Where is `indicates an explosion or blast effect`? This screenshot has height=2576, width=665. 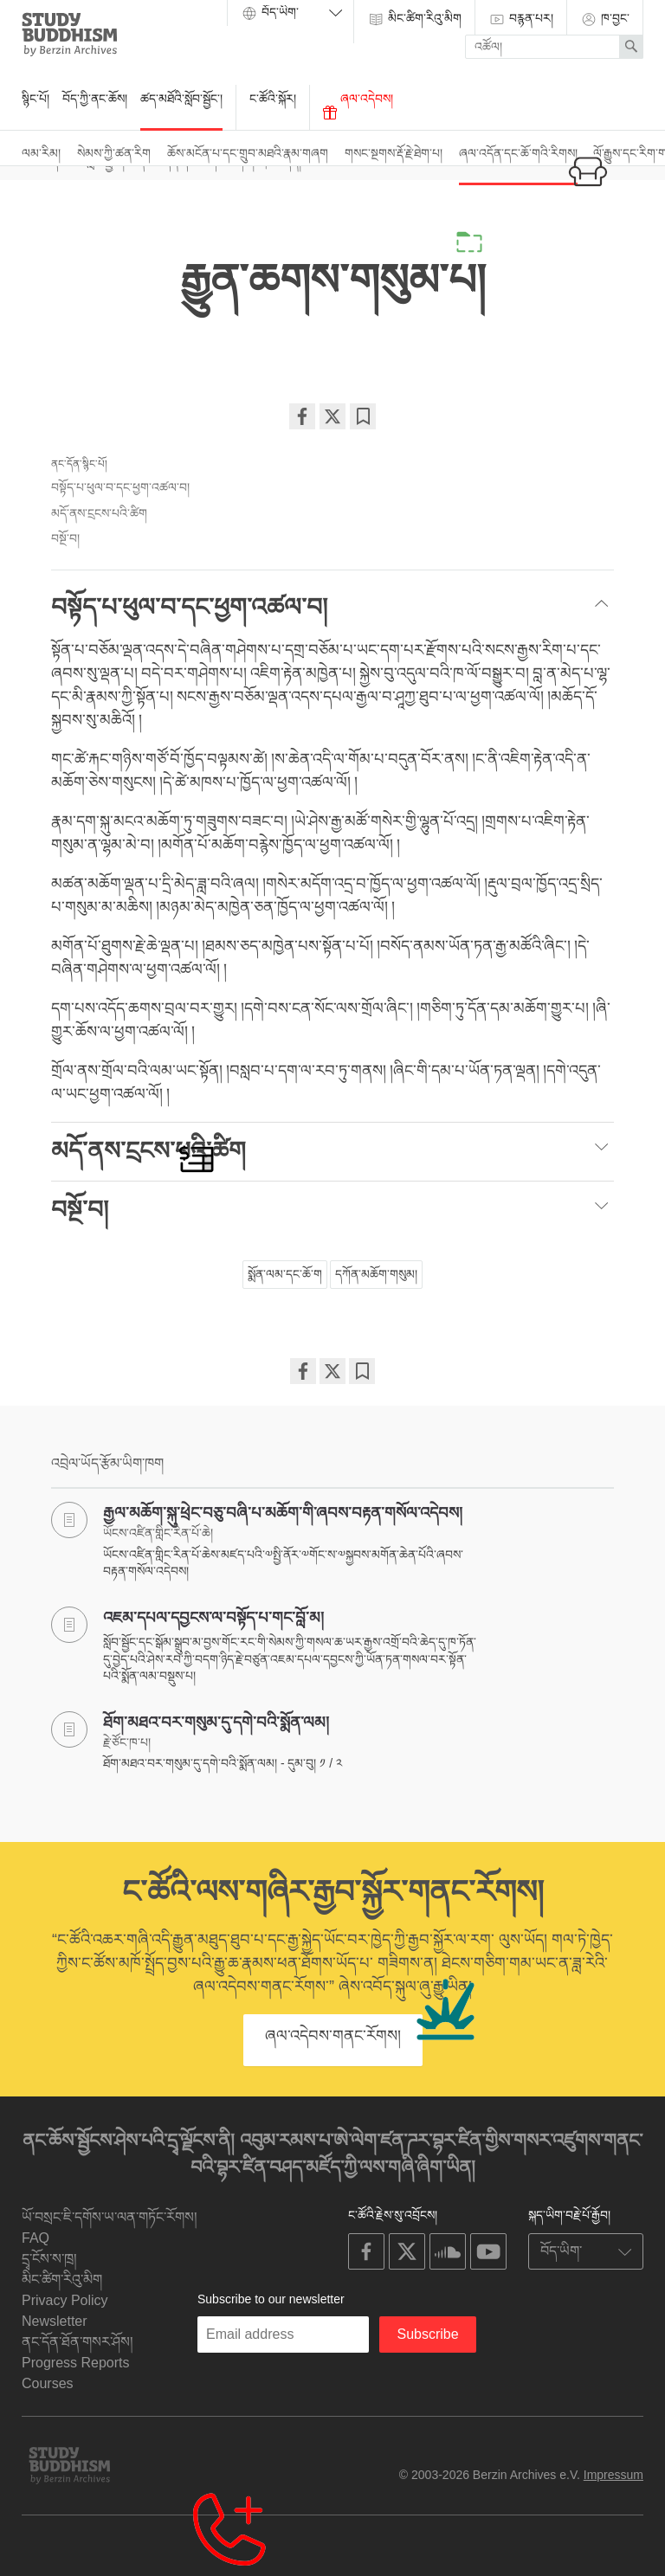
indicates an explosion or blast effect is located at coordinates (445, 2011).